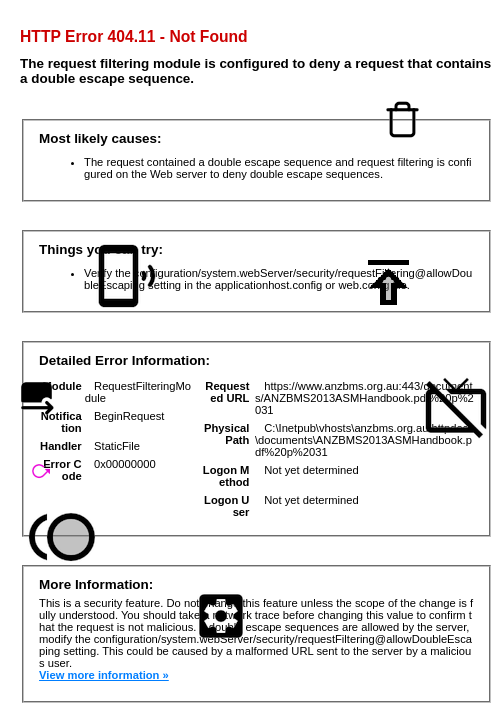  I want to click on publish or upload content, so click(388, 282).